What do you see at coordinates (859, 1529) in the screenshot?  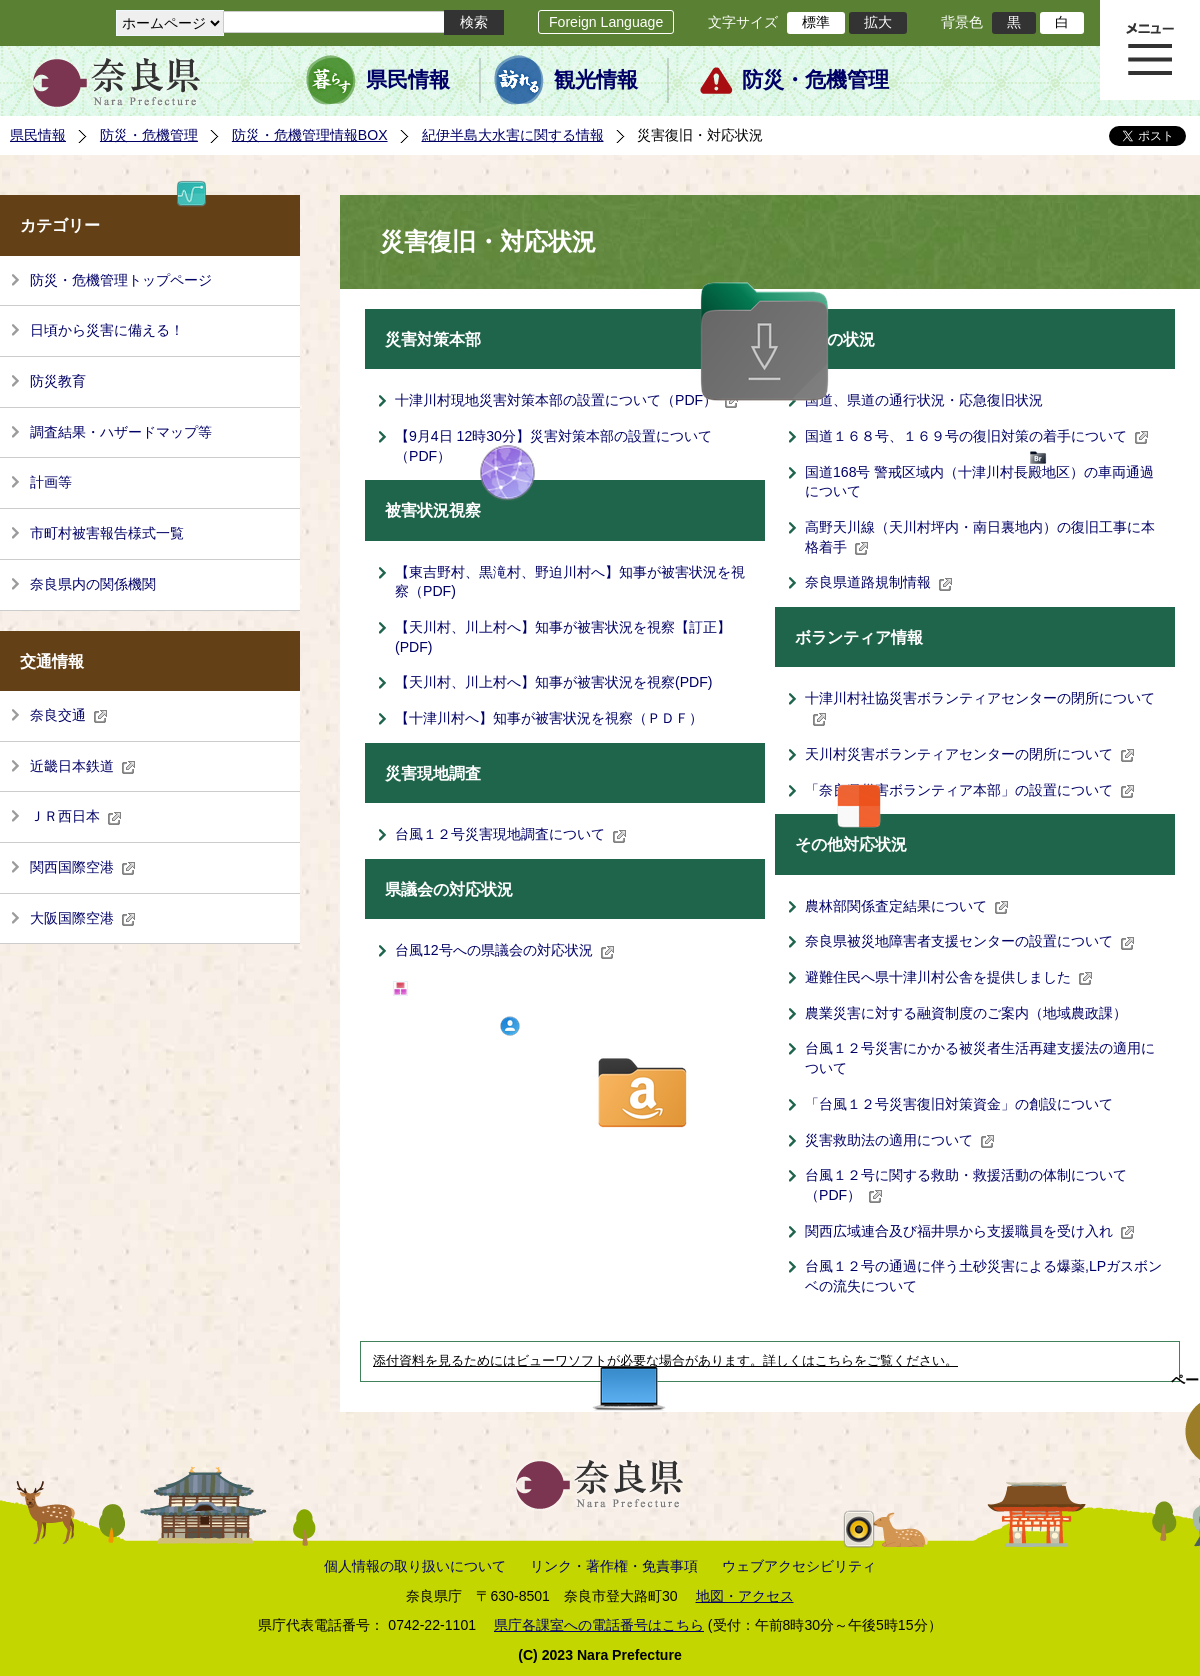 I see `access system sound settings` at bounding box center [859, 1529].